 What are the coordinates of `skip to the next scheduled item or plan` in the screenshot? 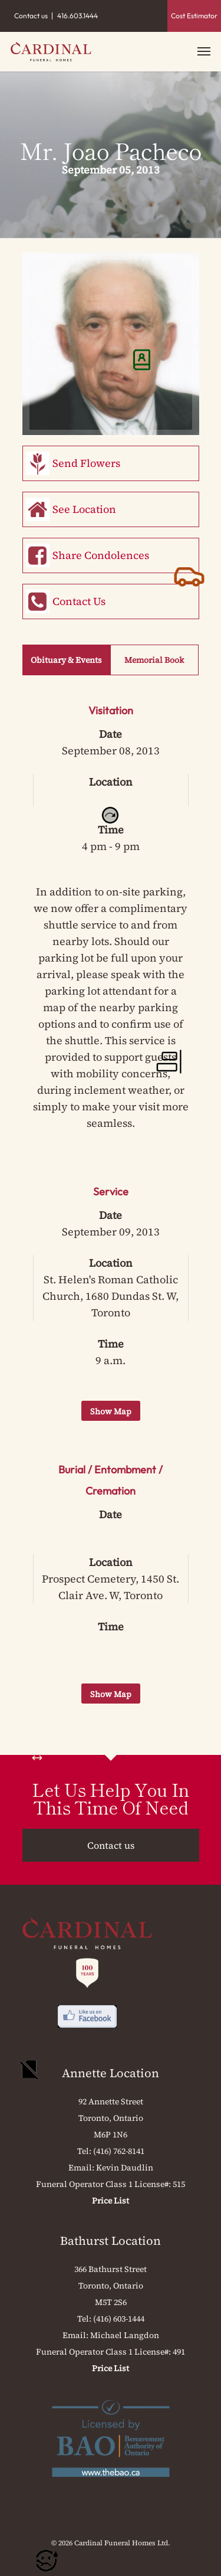 It's located at (110, 815).